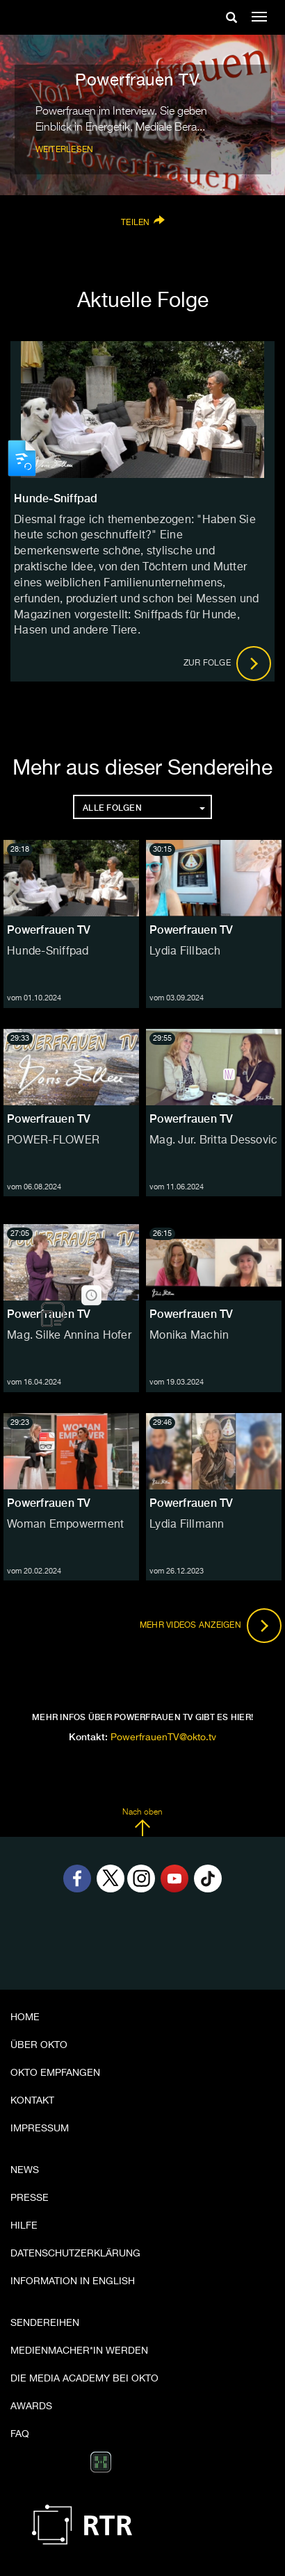 This screenshot has width=285, height=2576. Describe the element at coordinates (53, 1314) in the screenshot. I see `link or sync devices together` at that location.